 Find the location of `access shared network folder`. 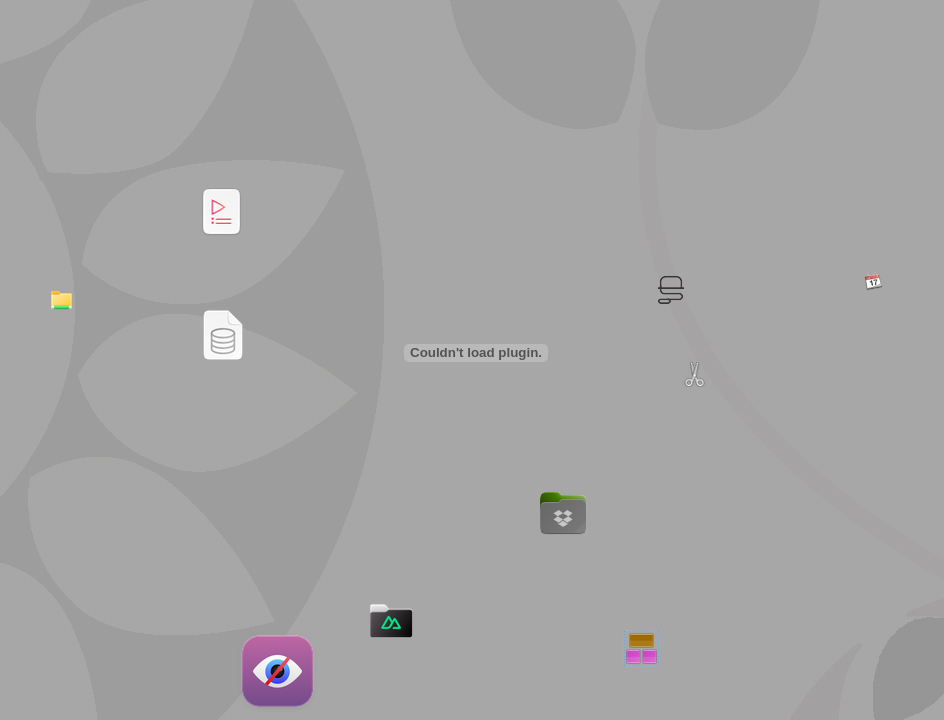

access shared network folder is located at coordinates (61, 299).